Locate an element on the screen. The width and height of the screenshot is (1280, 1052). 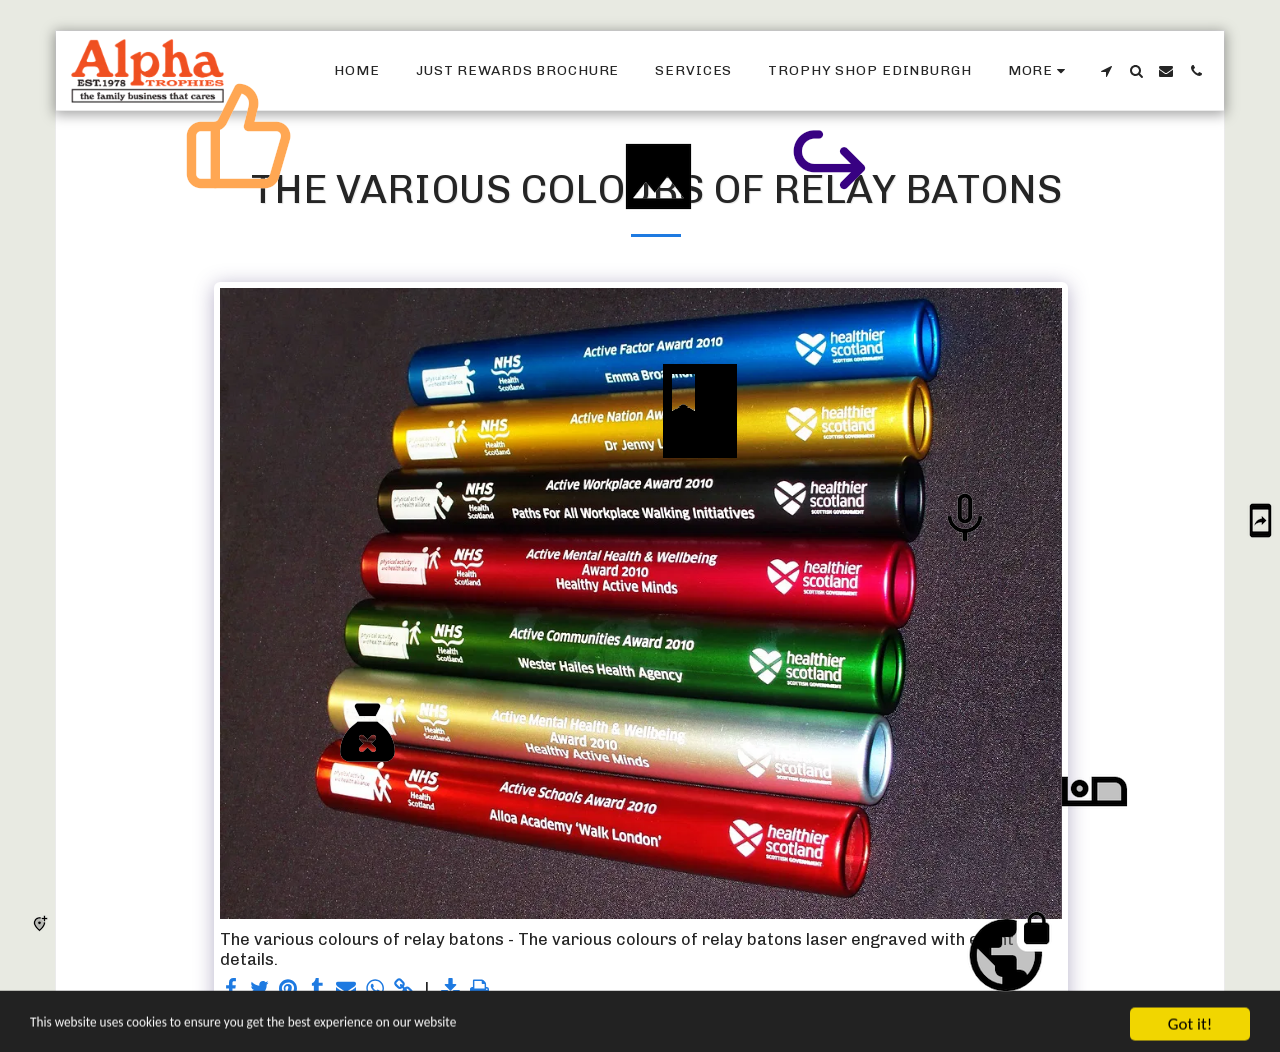
view photos or images is located at coordinates (658, 176).